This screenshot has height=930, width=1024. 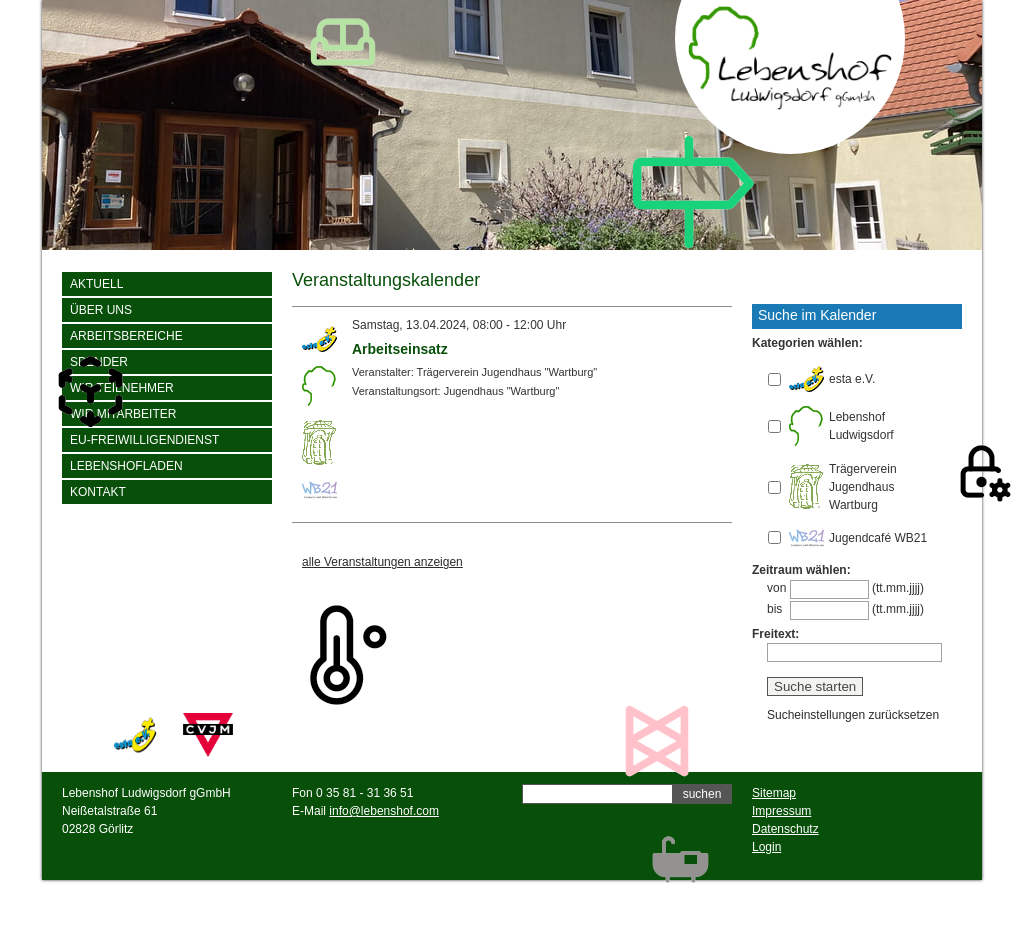 What do you see at coordinates (340, 655) in the screenshot?
I see `view current temperature reading` at bounding box center [340, 655].